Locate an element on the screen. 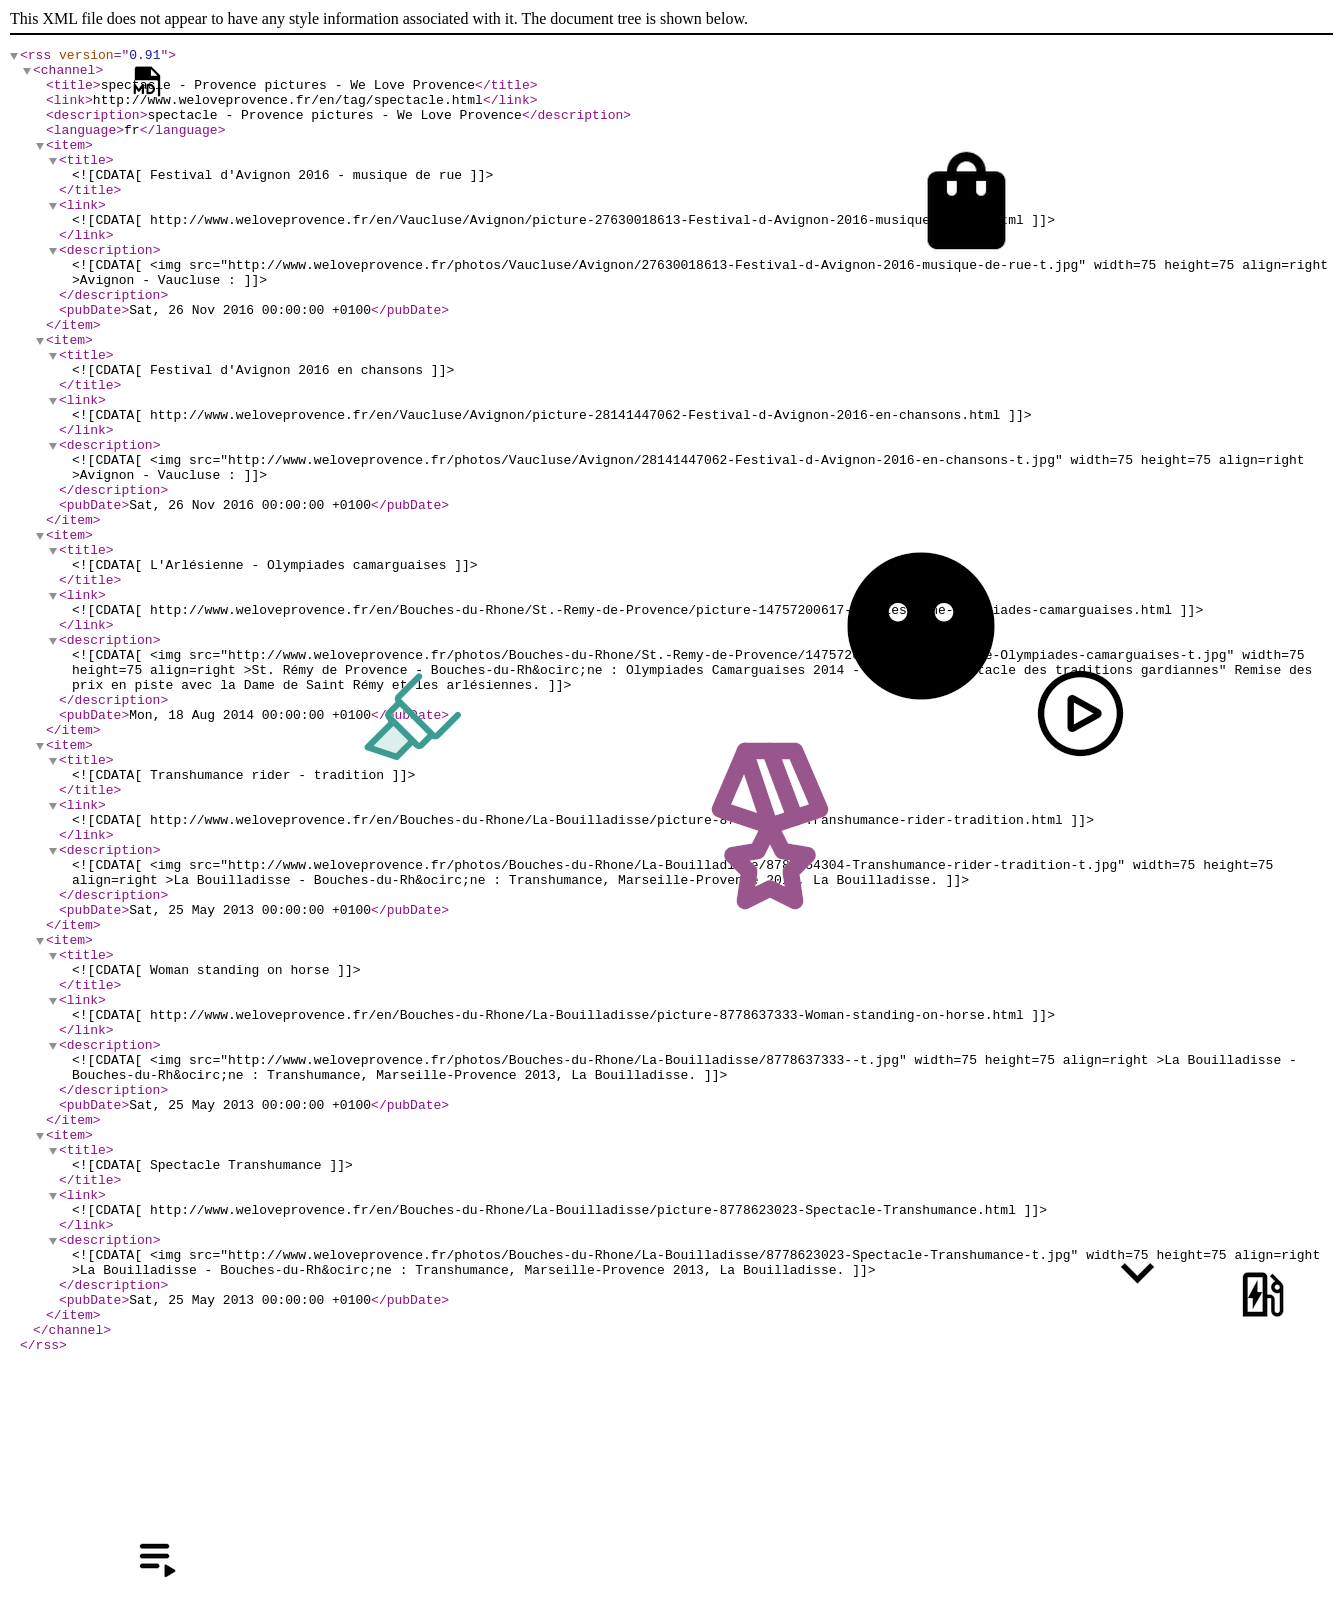 This screenshot has width=1343, height=1614. find nearby electric vehicle charging stations is located at coordinates (1262, 1294).